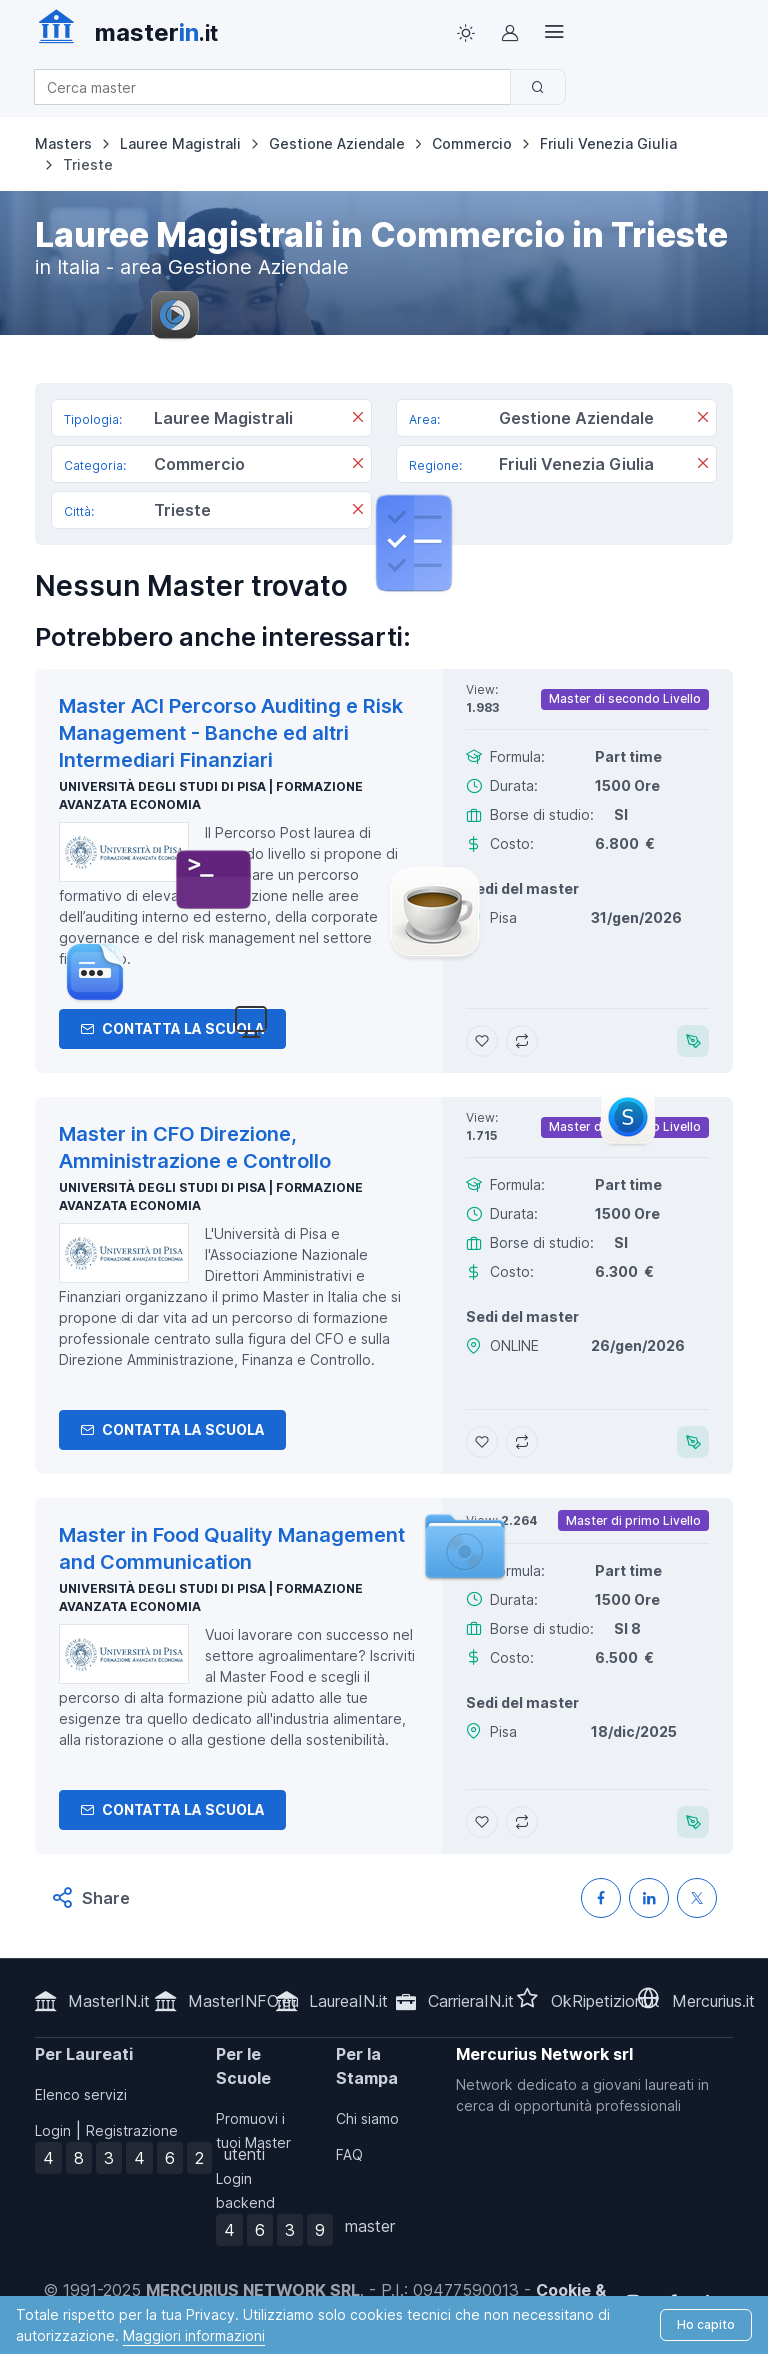 The image size is (768, 2354). I want to click on open your recordings folder, so click(465, 1546).